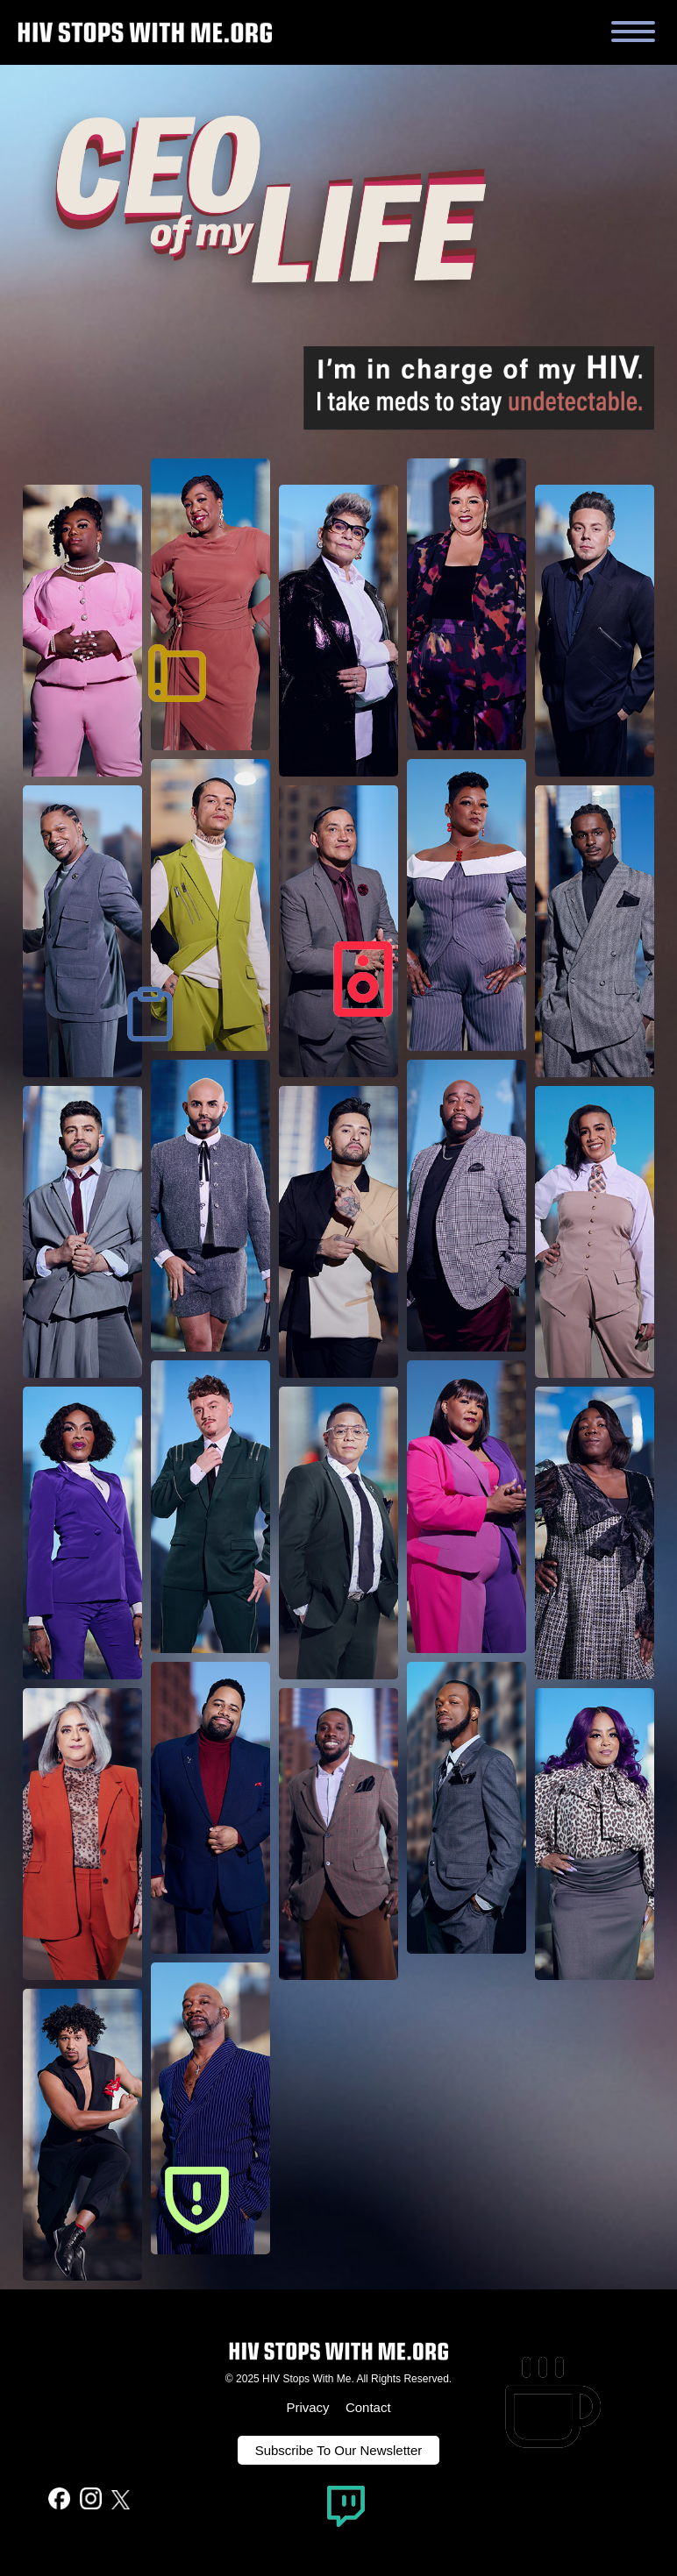 The image size is (677, 2576). What do you see at coordinates (196, 2196) in the screenshot?
I see `security warning or alert detected` at bounding box center [196, 2196].